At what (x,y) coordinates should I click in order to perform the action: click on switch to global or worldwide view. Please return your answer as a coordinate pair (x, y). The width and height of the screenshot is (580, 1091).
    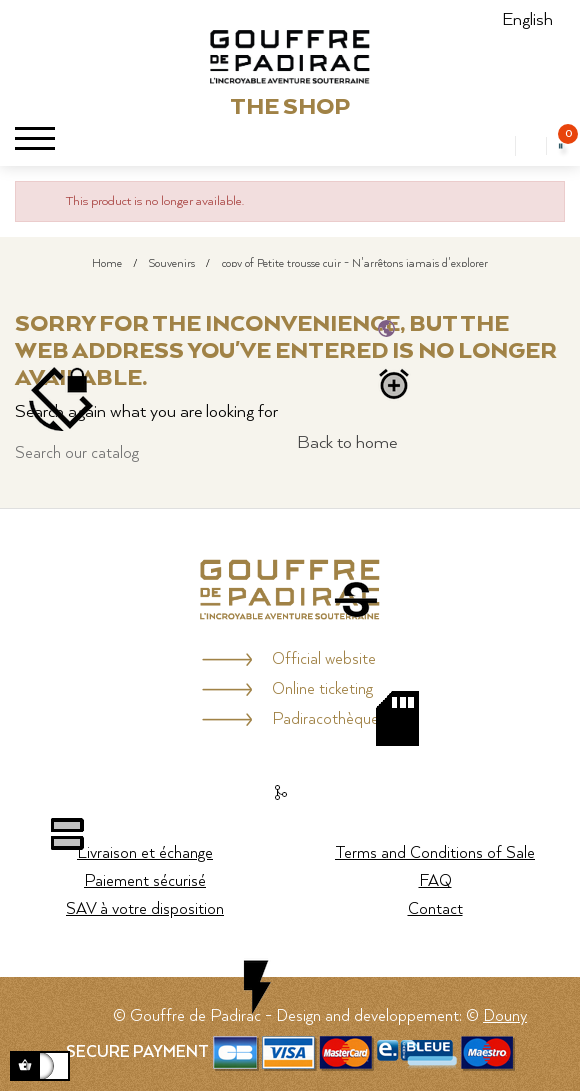
    Looking at the image, I should click on (386, 328).